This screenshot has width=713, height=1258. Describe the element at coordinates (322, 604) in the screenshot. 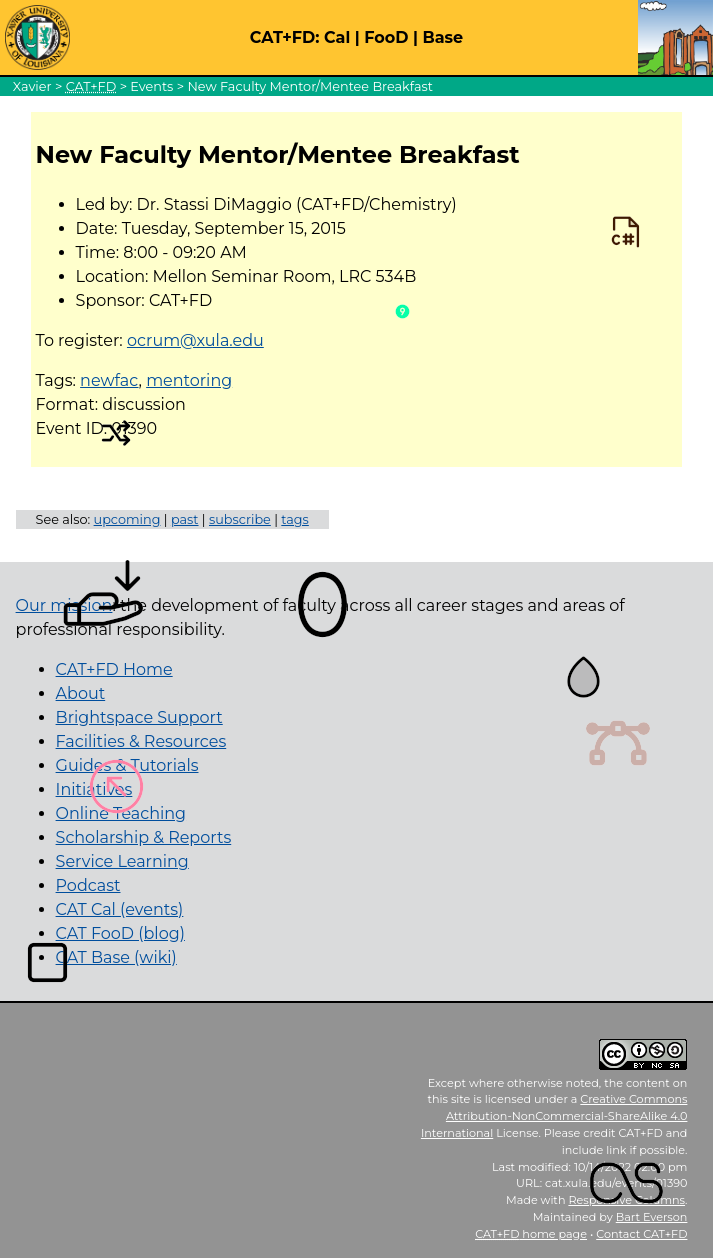

I see `indicates zero or no items` at that location.